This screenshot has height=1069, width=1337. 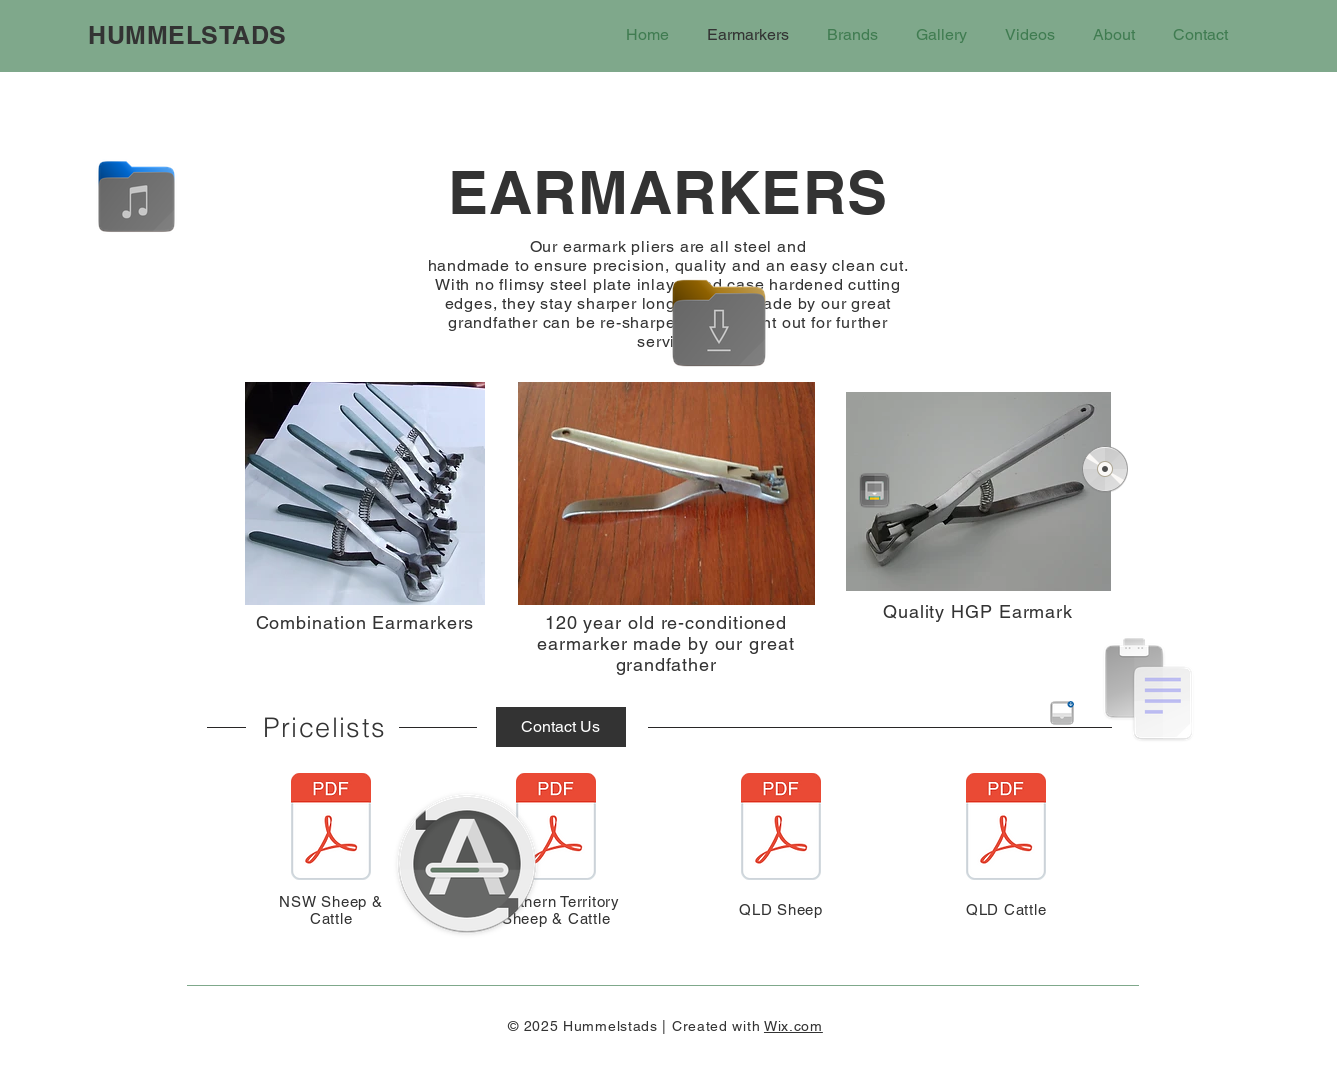 What do you see at coordinates (136, 196) in the screenshot?
I see `open your music folder` at bounding box center [136, 196].